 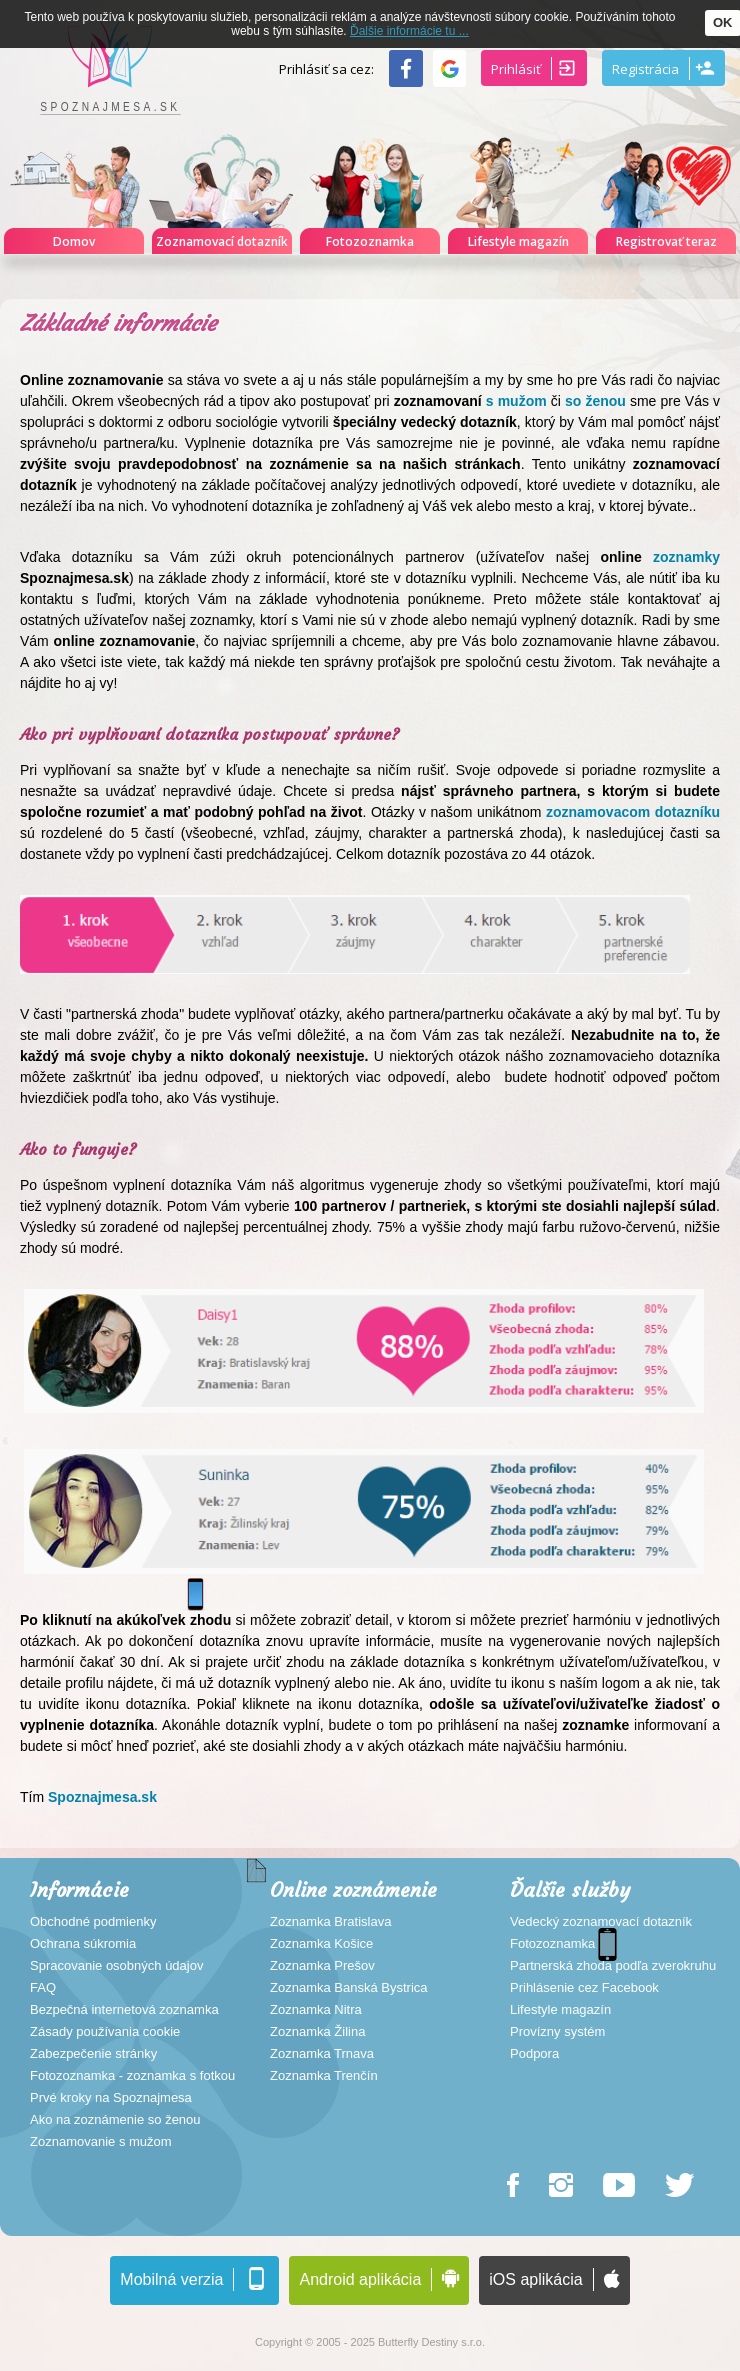 I want to click on view email drafts folder, so click(x=256, y=1870).